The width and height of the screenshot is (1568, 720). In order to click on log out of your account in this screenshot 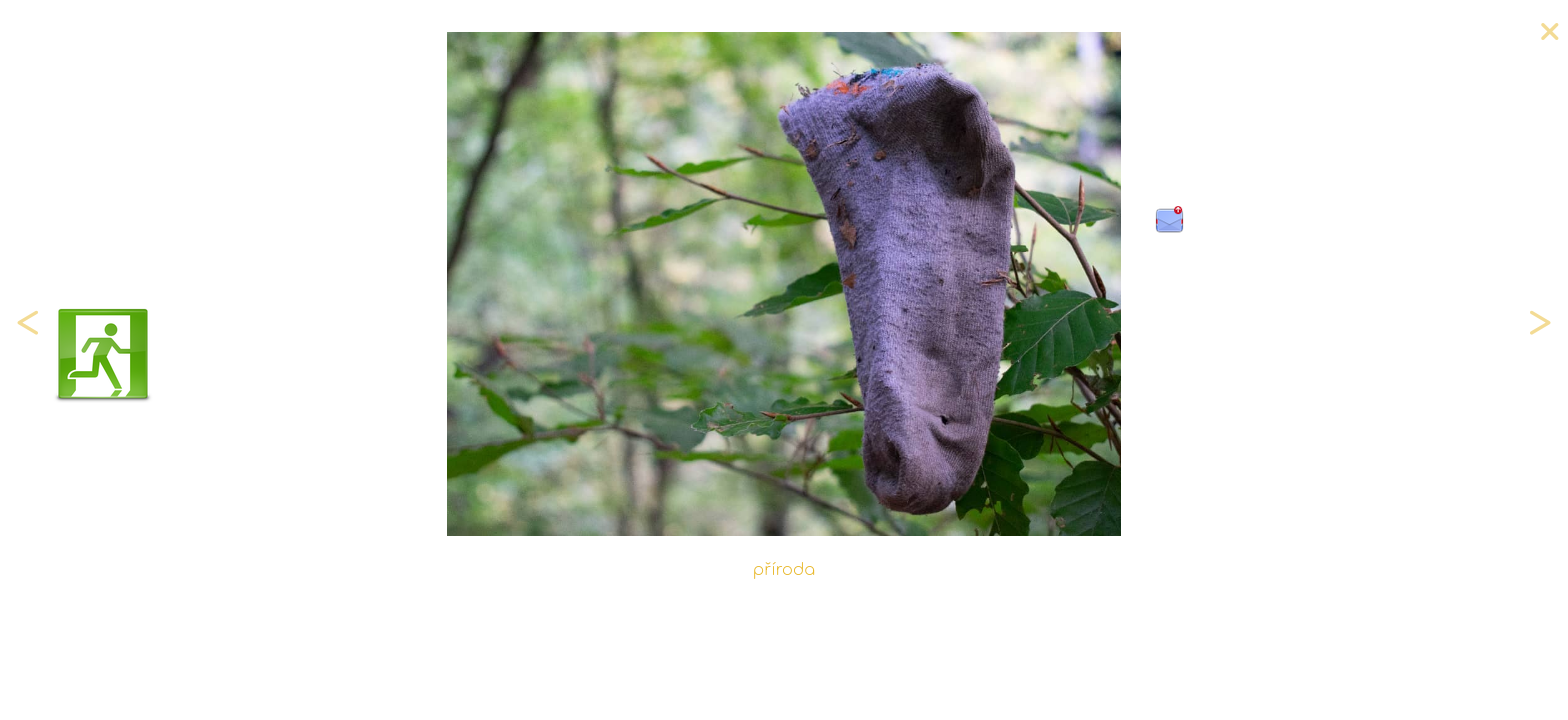, I will do `click(103, 356)`.